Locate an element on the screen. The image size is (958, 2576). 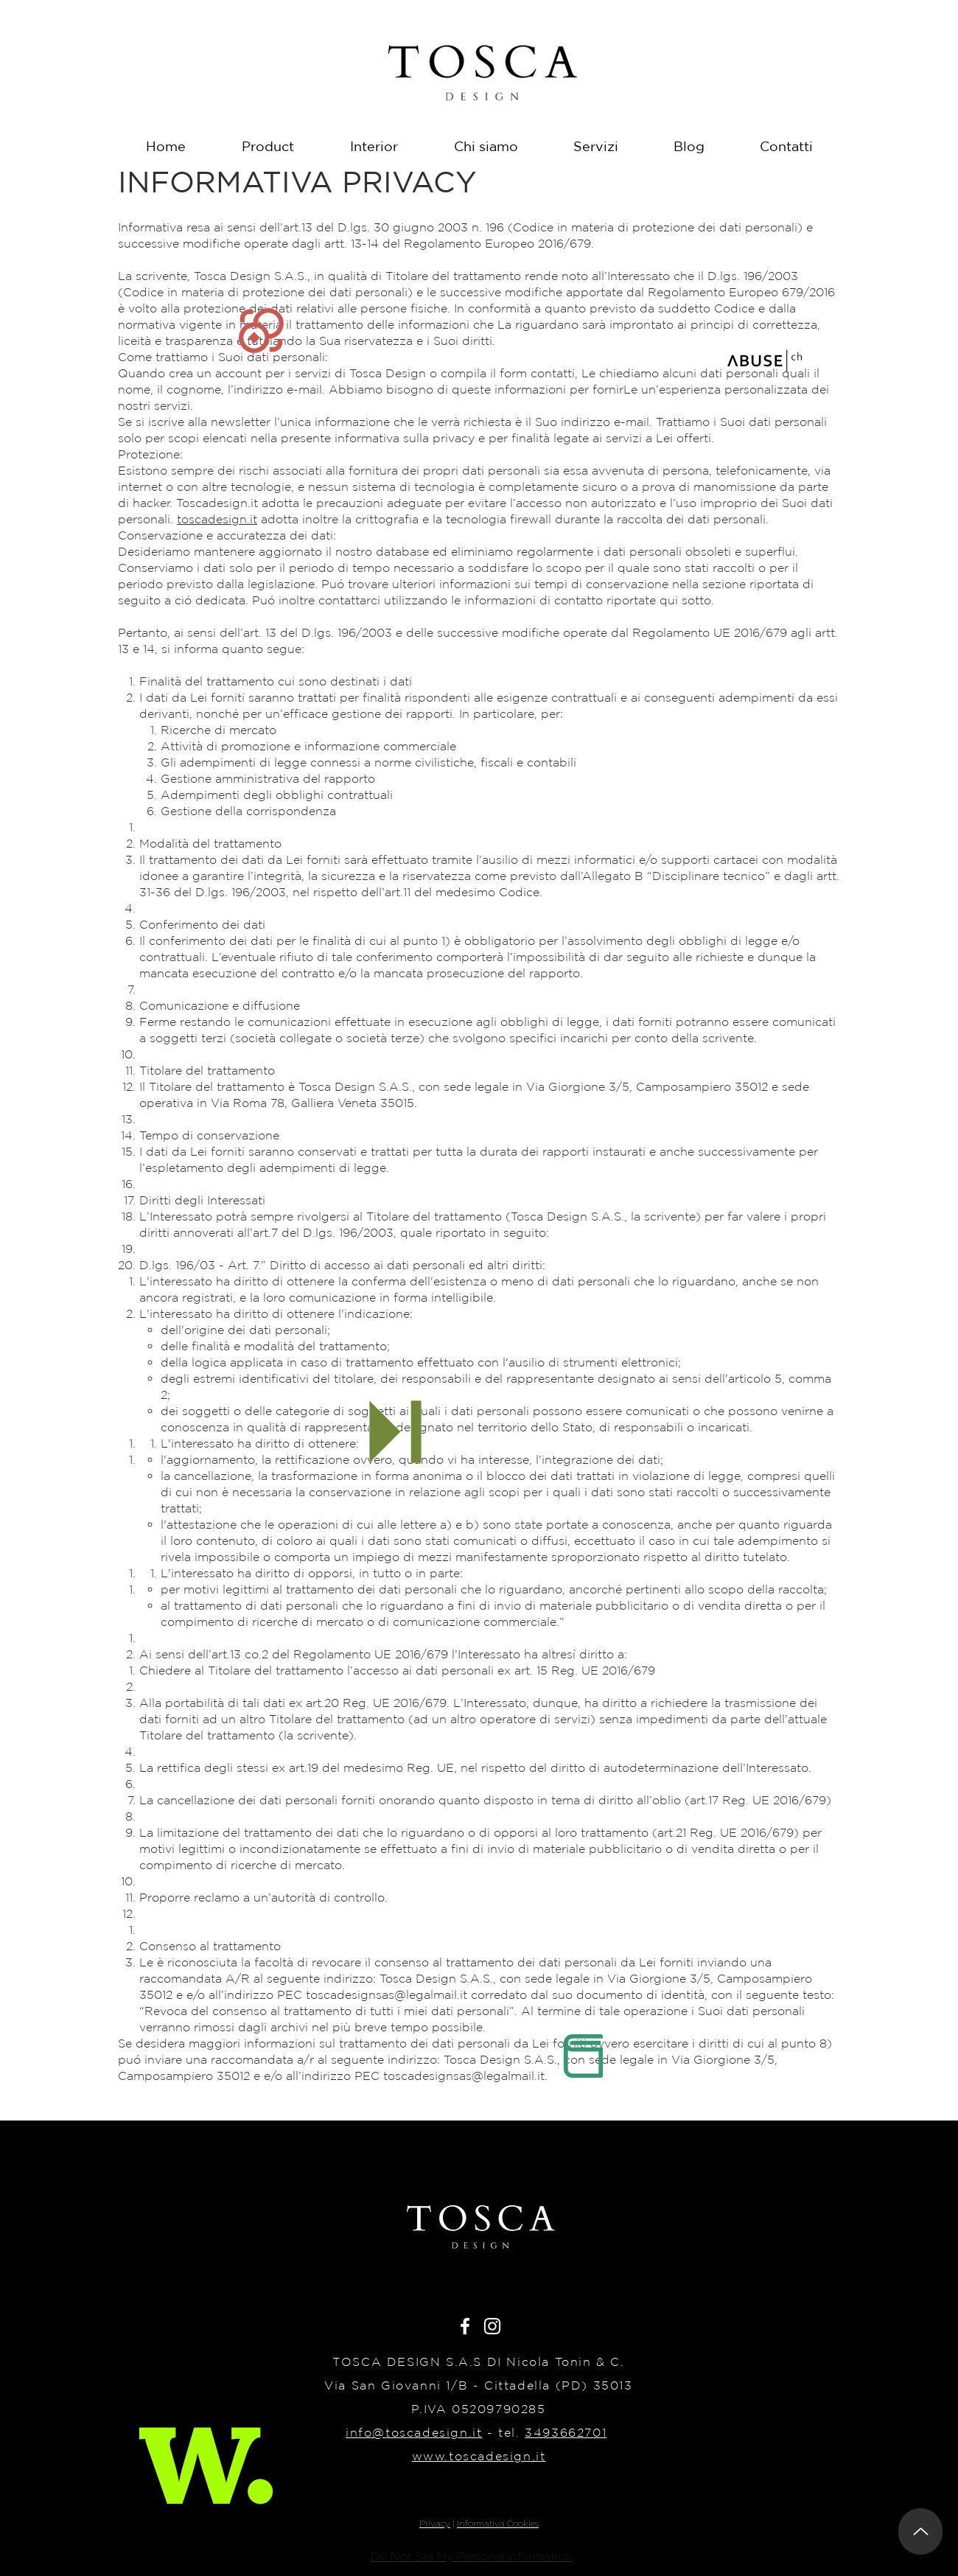
swap or exchange tokens/cryptocurrency is located at coordinates (261, 330).